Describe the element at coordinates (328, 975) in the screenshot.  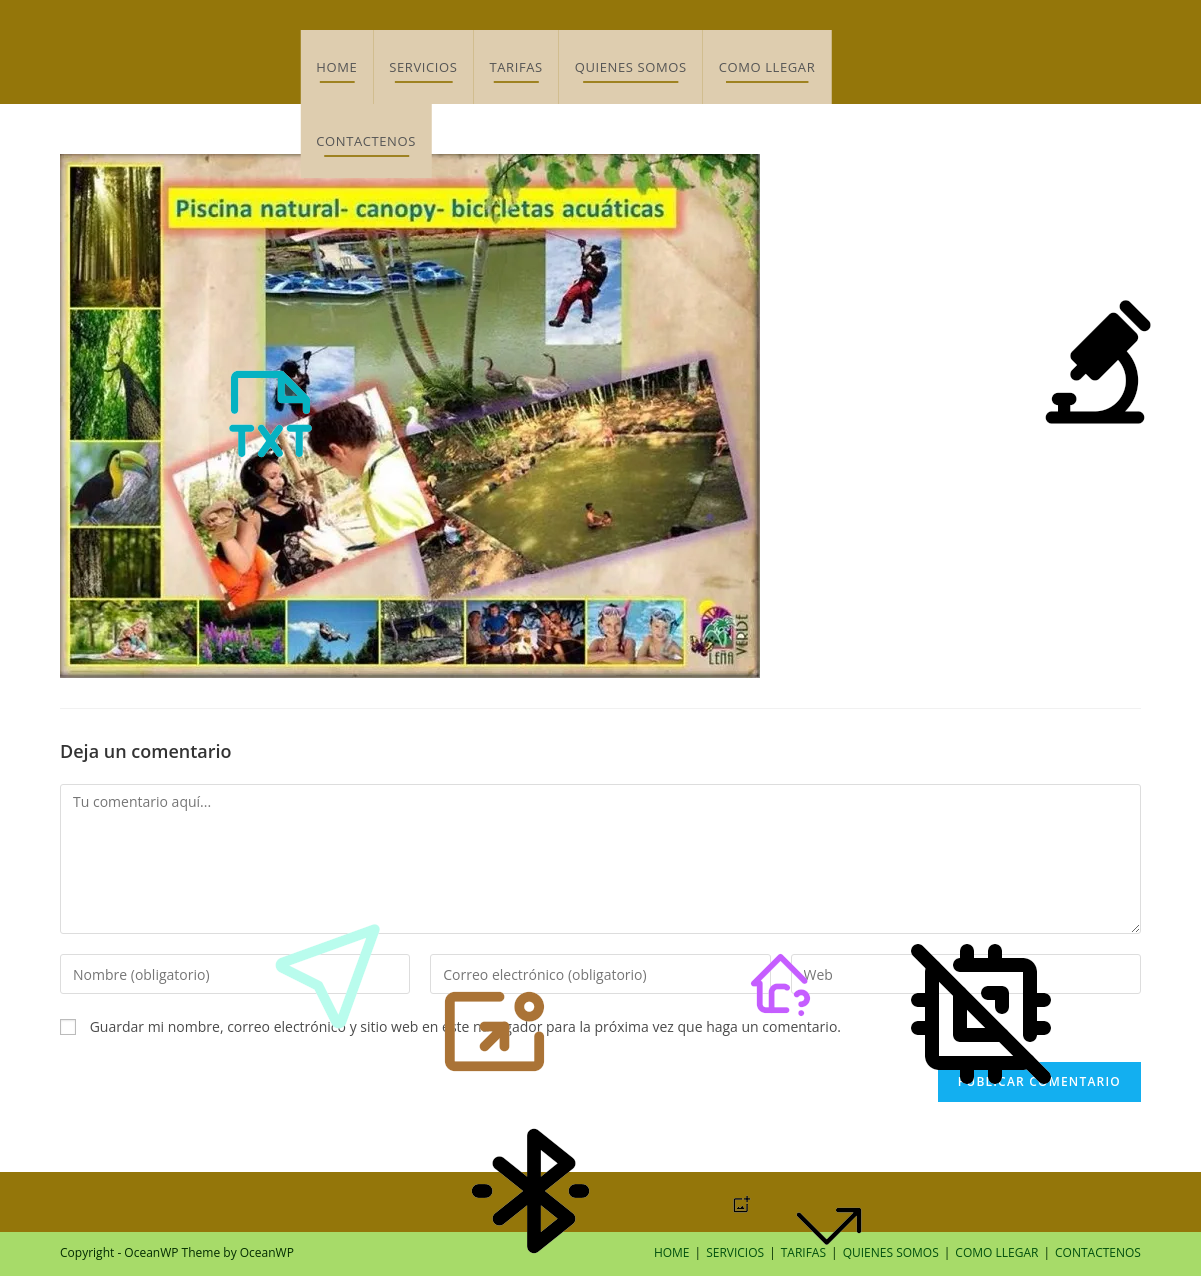
I see `share your current location` at that location.